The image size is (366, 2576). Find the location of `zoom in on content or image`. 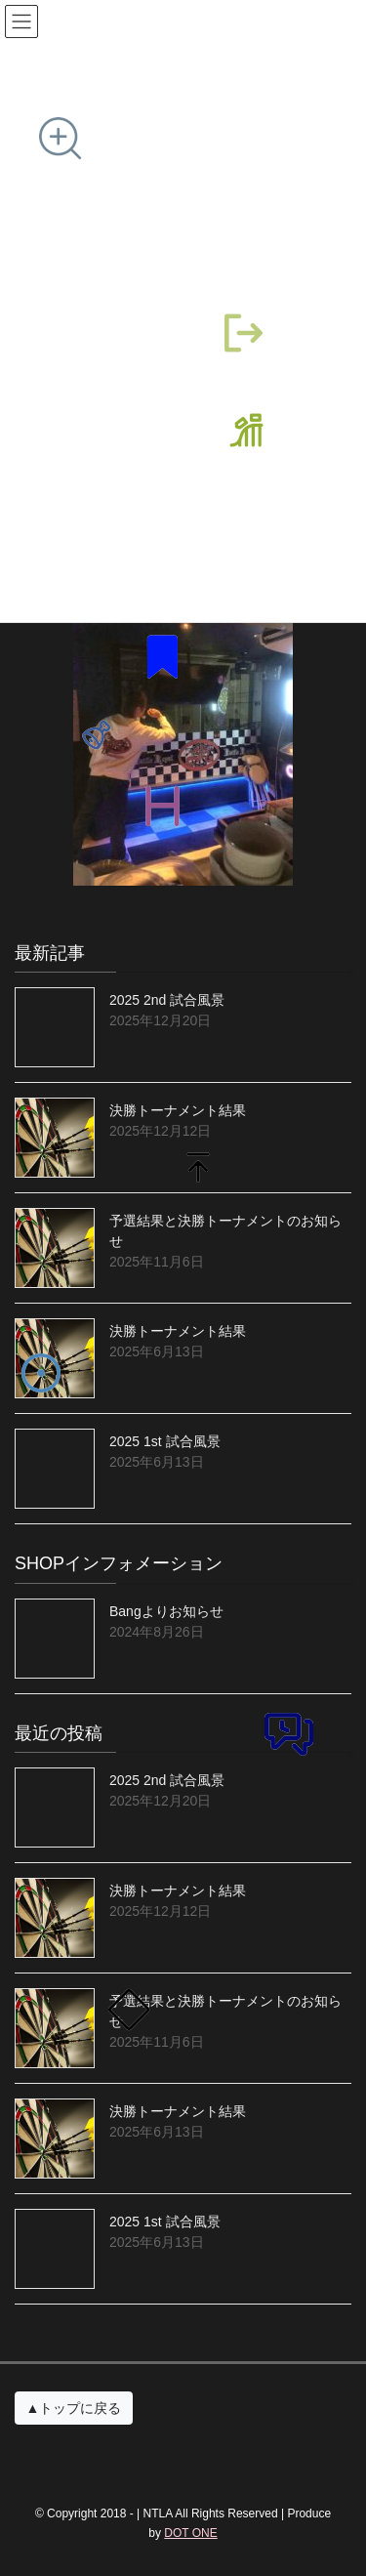

zoom in on content or image is located at coordinates (61, 139).